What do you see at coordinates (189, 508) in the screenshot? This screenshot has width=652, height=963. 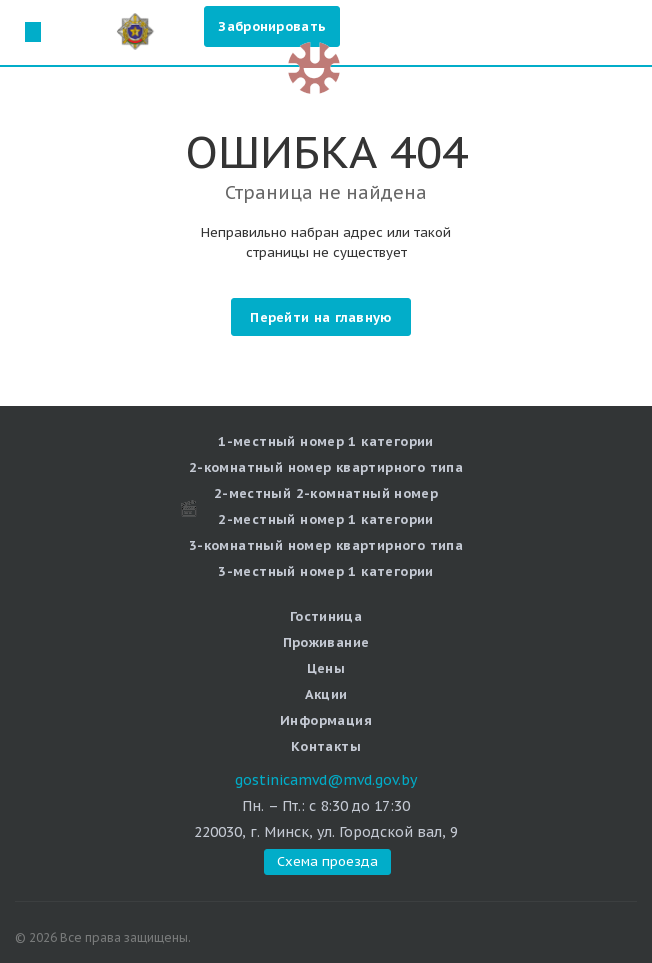 I see `access video or movie content` at bounding box center [189, 508].